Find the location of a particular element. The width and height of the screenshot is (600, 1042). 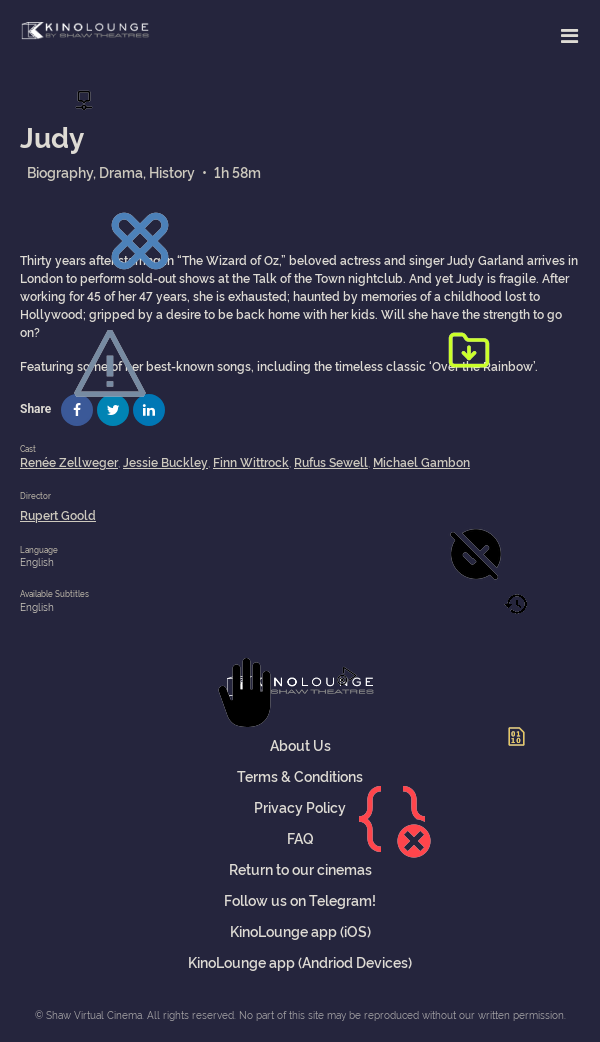

indicates content is unpublished or hidden from public view is located at coordinates (476, 554).